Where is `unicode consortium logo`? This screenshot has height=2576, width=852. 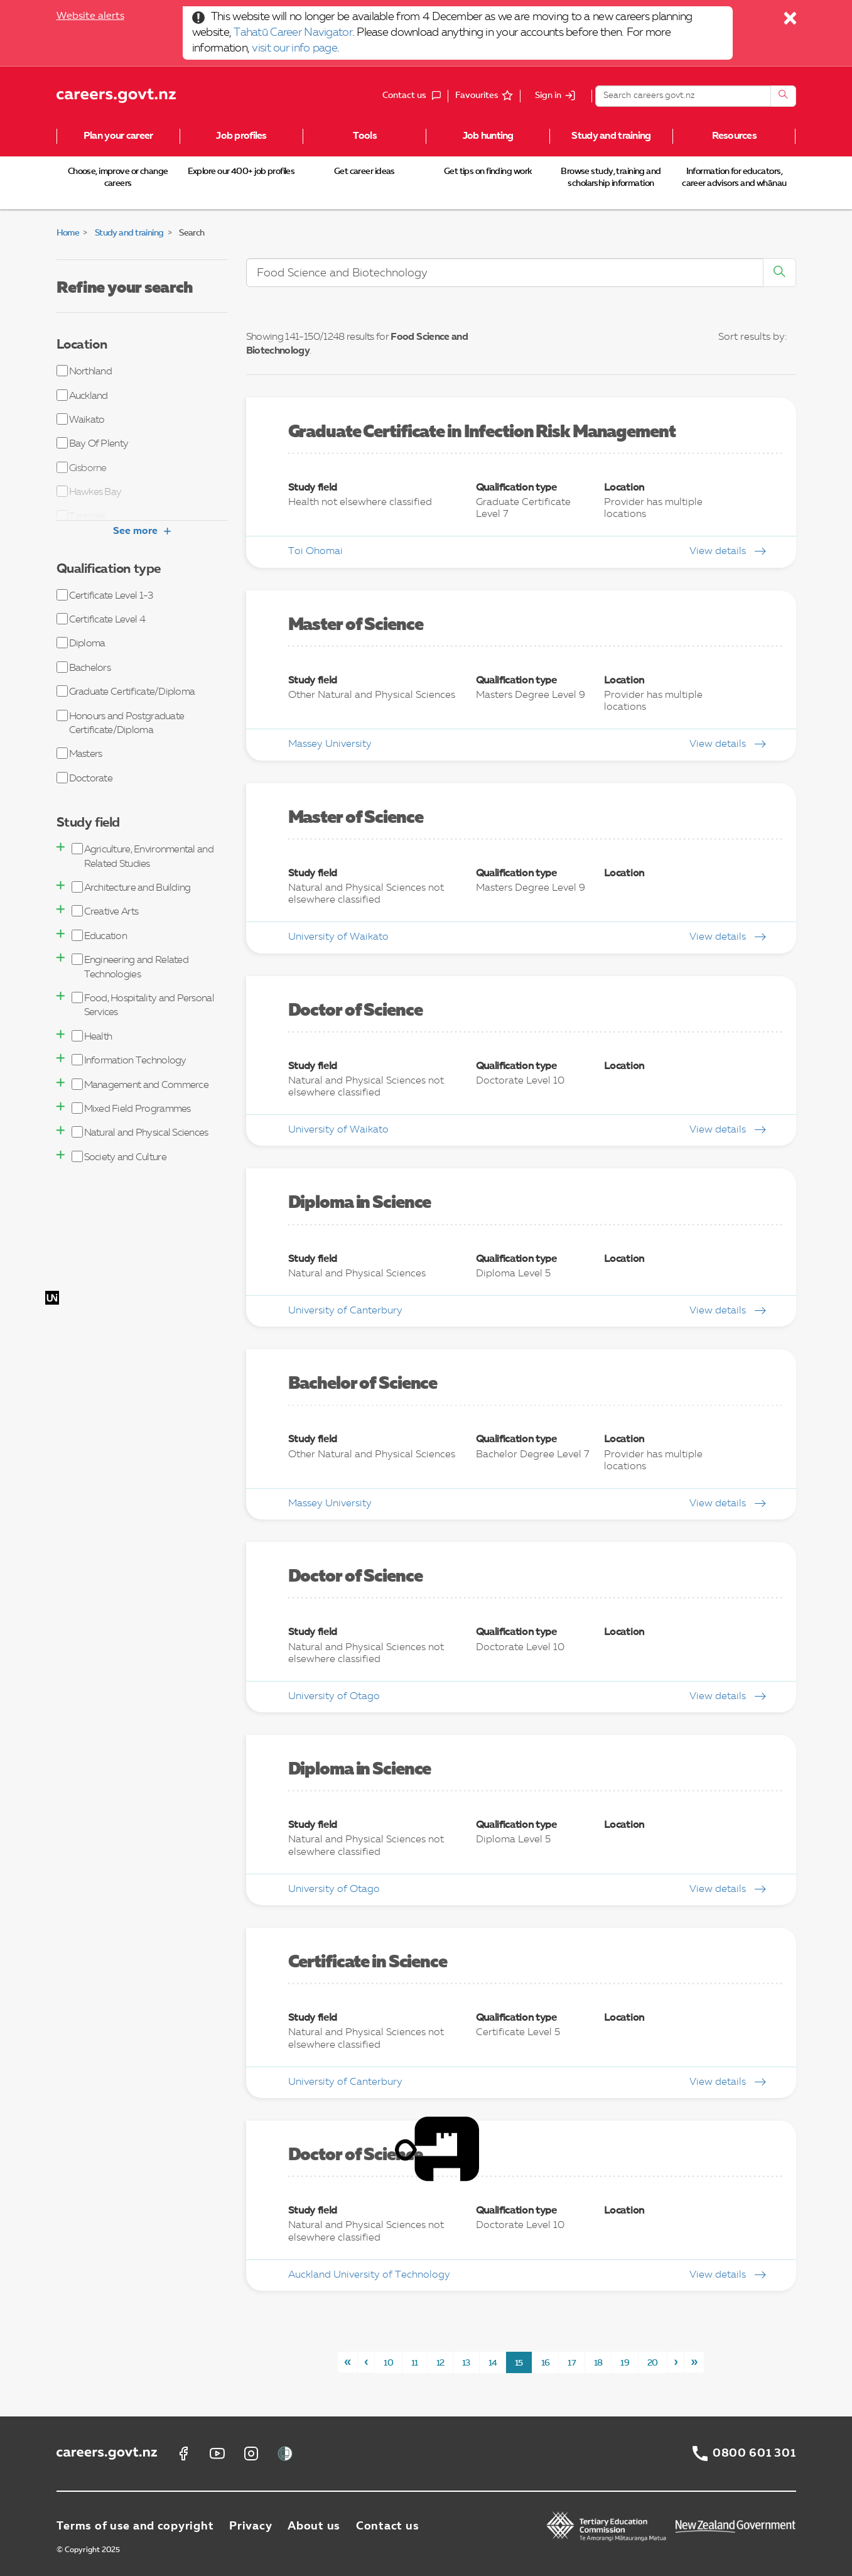
unicode consortium logo is located at coordinates (52, 1298).